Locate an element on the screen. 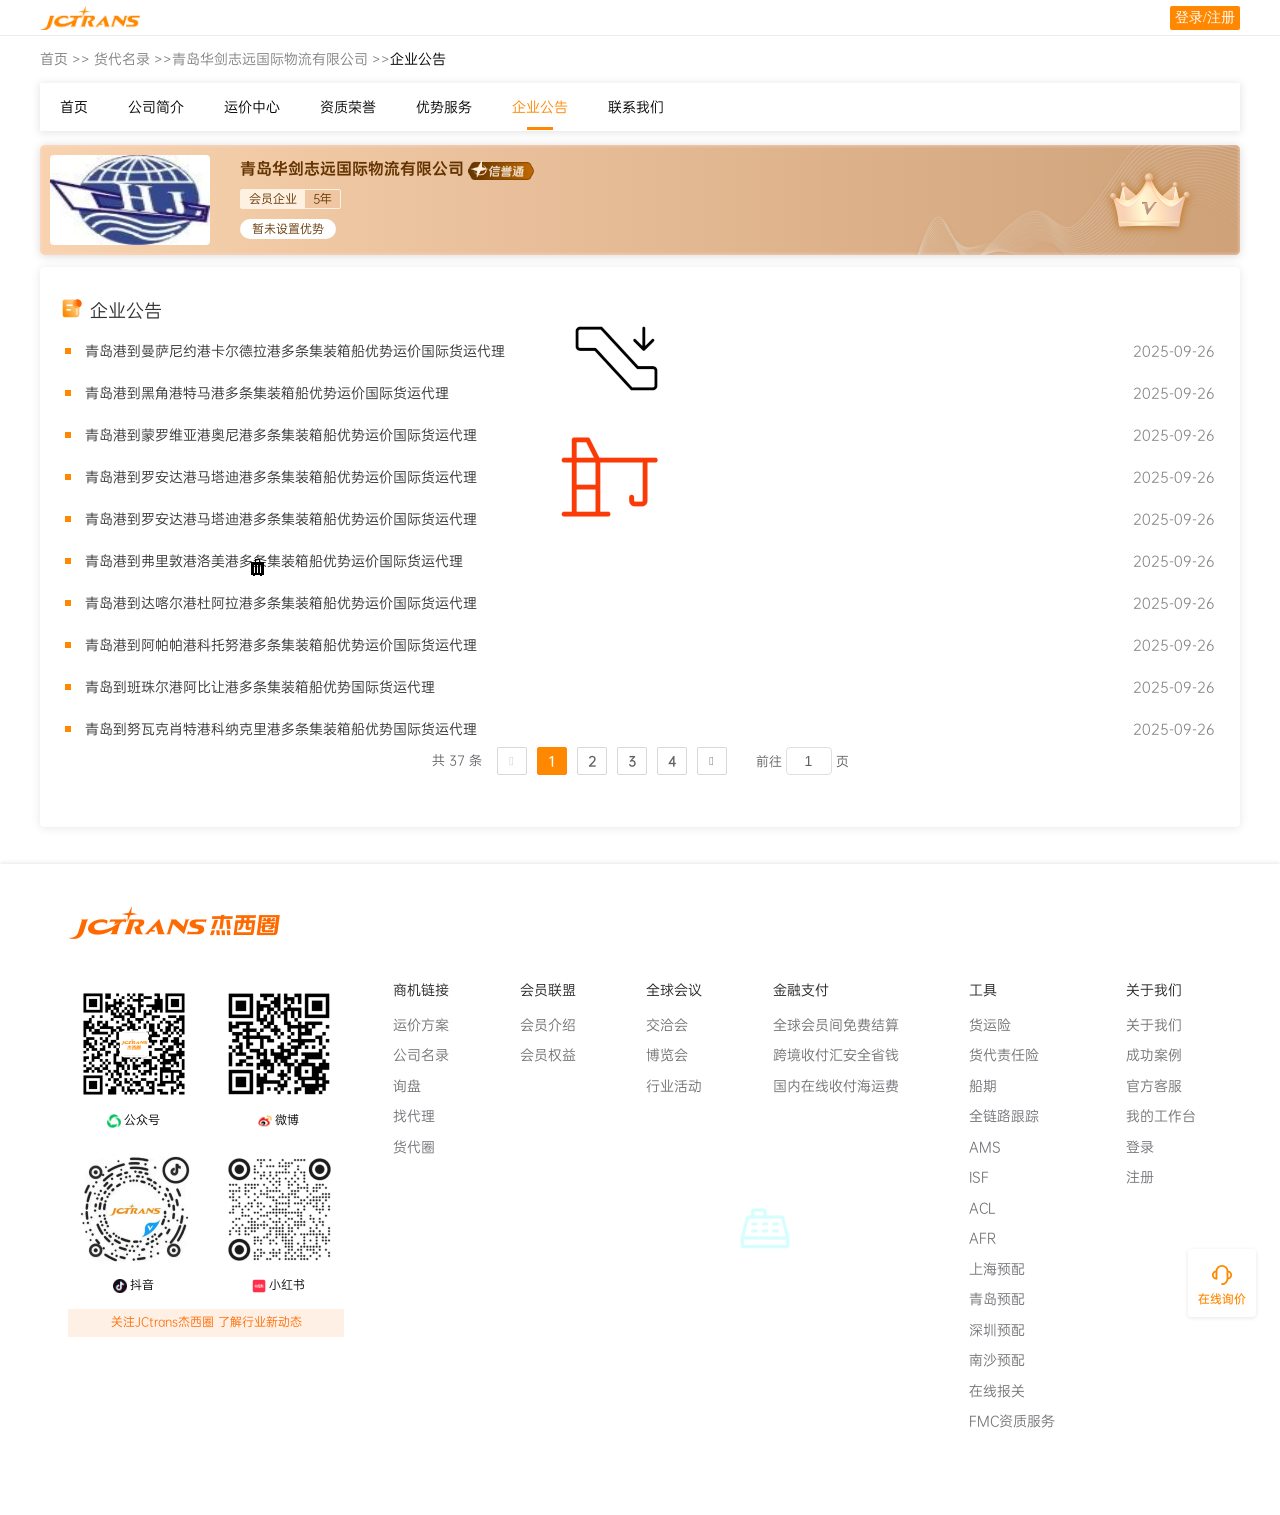 The width and height of the screenshot is (1280, 1515). access travel or trip information is located at coordinates (257, 567).